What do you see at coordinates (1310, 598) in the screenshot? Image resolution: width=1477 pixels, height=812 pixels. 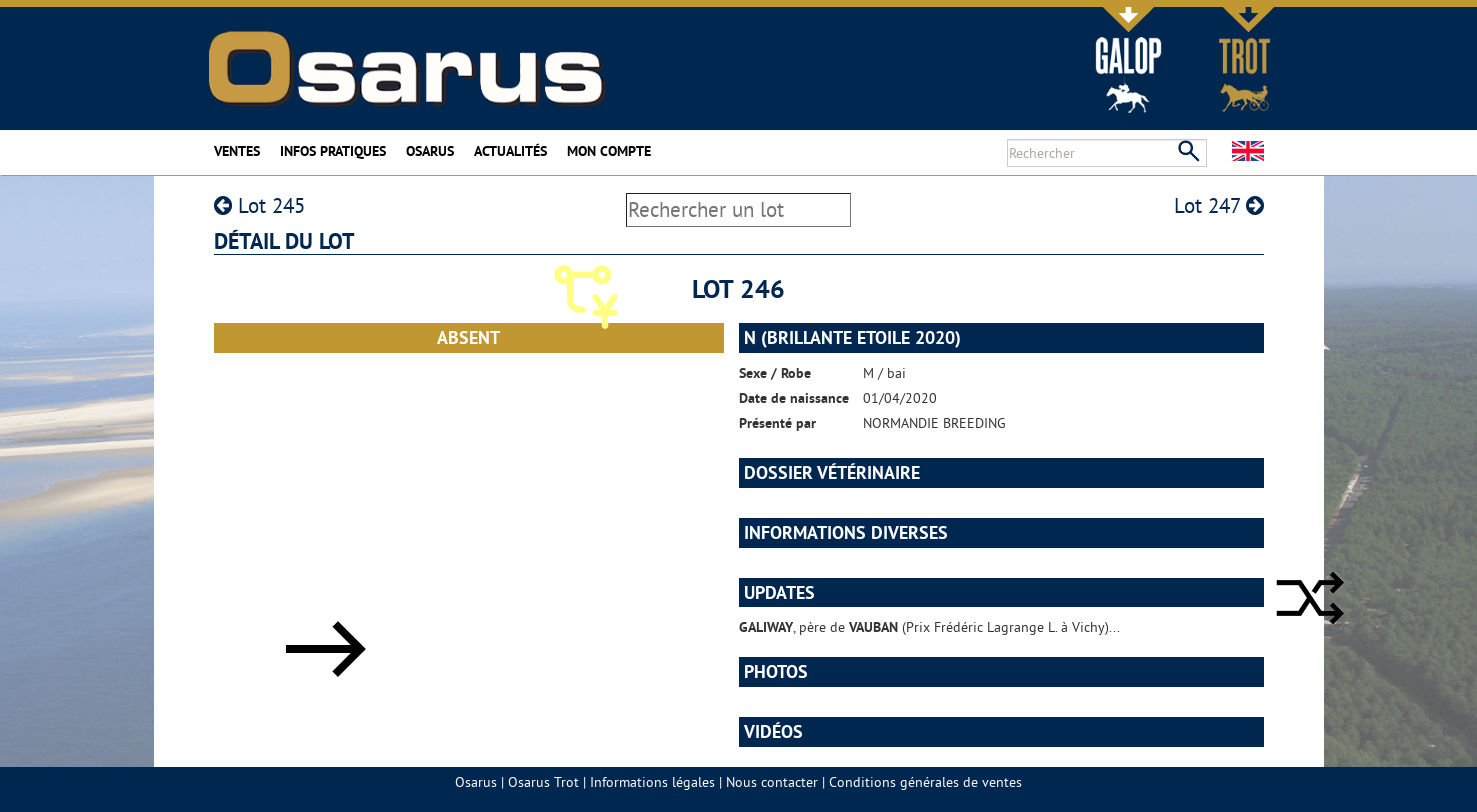 I see `shuffle playlist or queue order` at bounding box center [1310, 598].